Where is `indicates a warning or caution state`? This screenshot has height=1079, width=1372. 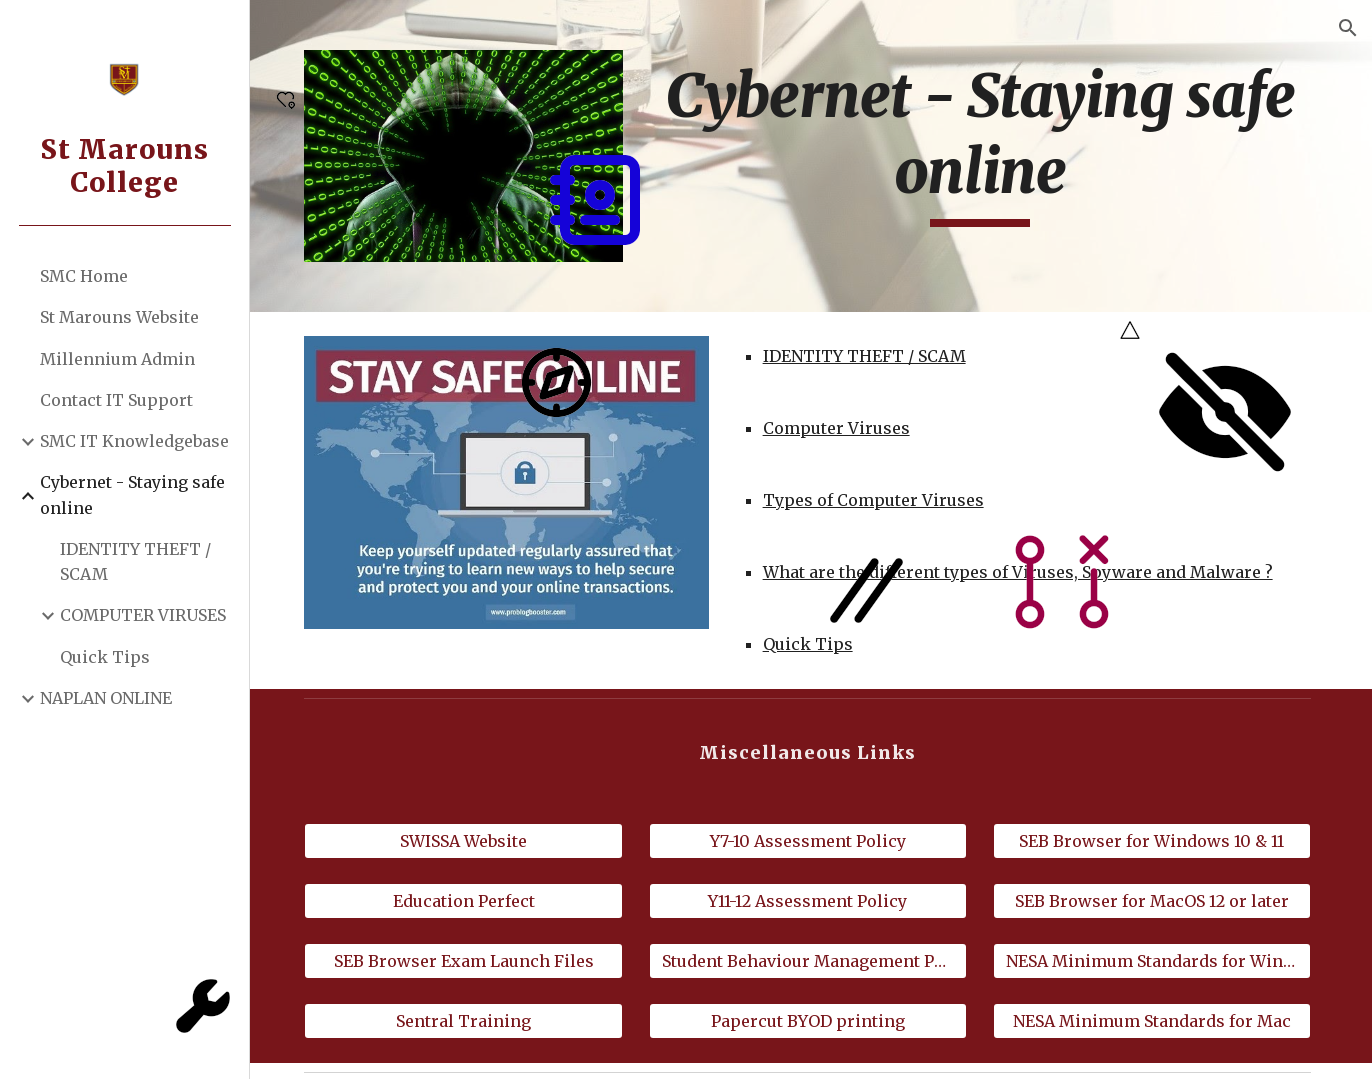 indicates a warning or caution state is located at coordinates (1130, 330).